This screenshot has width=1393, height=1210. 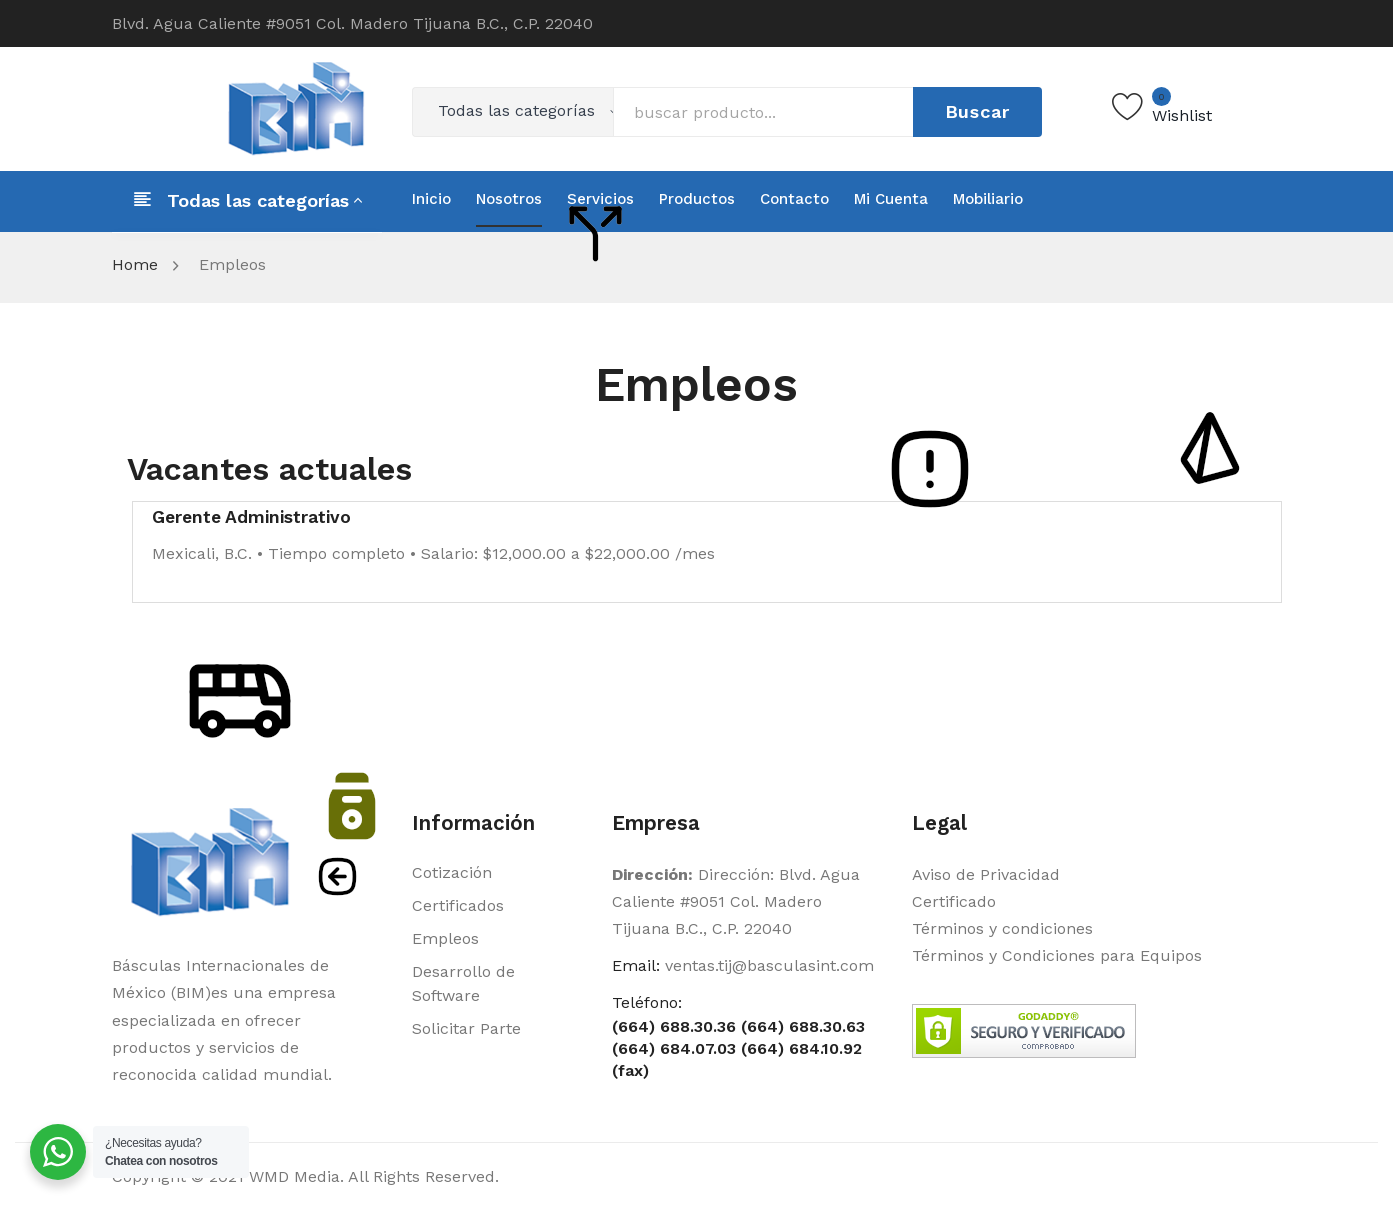 What do you see at coordinates (352, 806) in the screenshot?
I see `indicates dairy or milk product category` at bounding box center [352, 806].